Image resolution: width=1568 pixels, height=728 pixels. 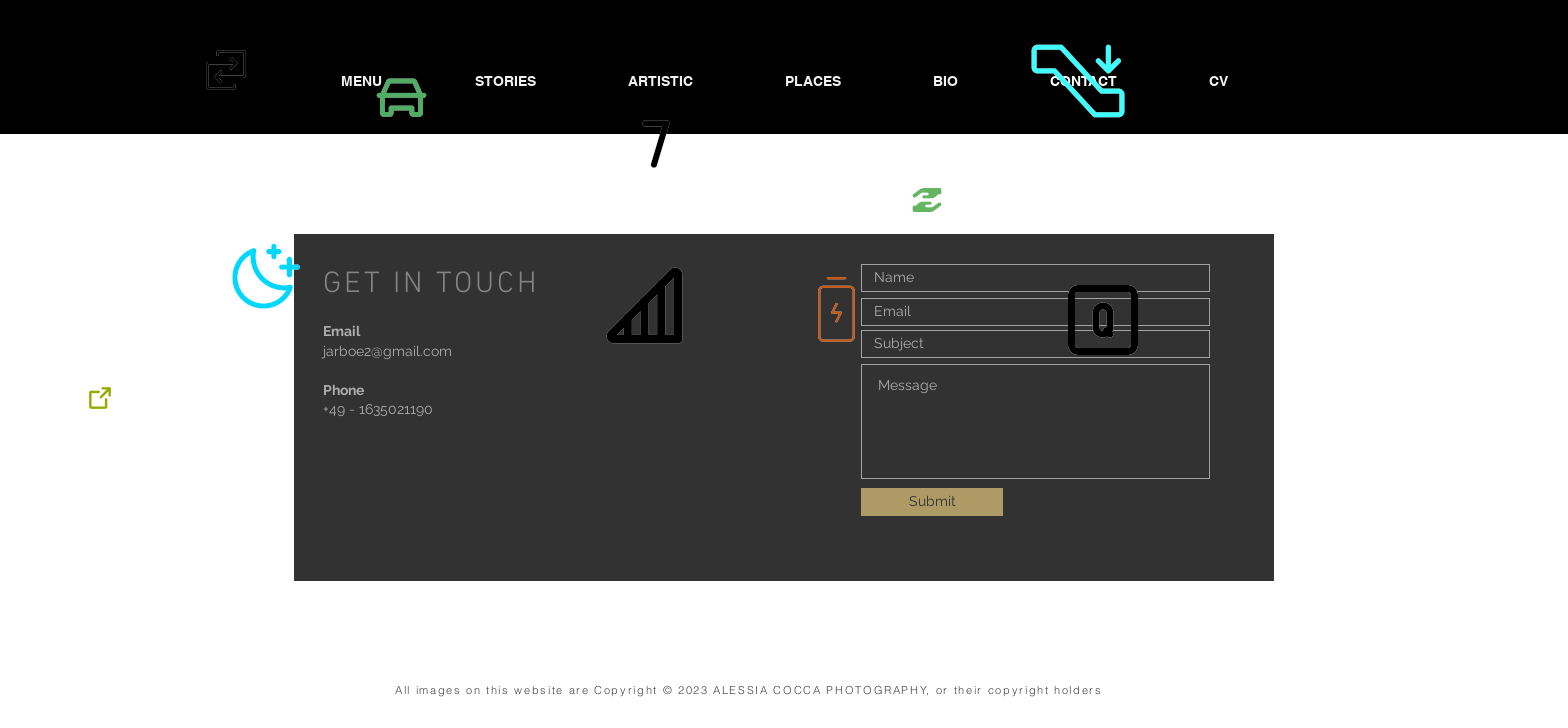 What do you see at coordinates (644, 305) in the screenshot?
I see `indicates full cellular signal strength` at bounding box center [644, 305].